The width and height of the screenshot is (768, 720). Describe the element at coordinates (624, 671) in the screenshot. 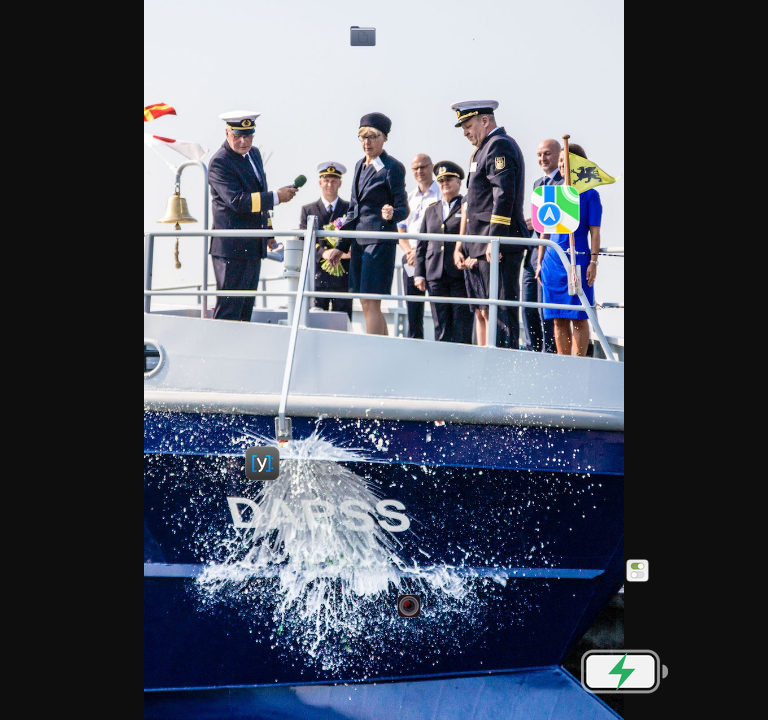

I see `battery fully charged and connected to power` at that location.